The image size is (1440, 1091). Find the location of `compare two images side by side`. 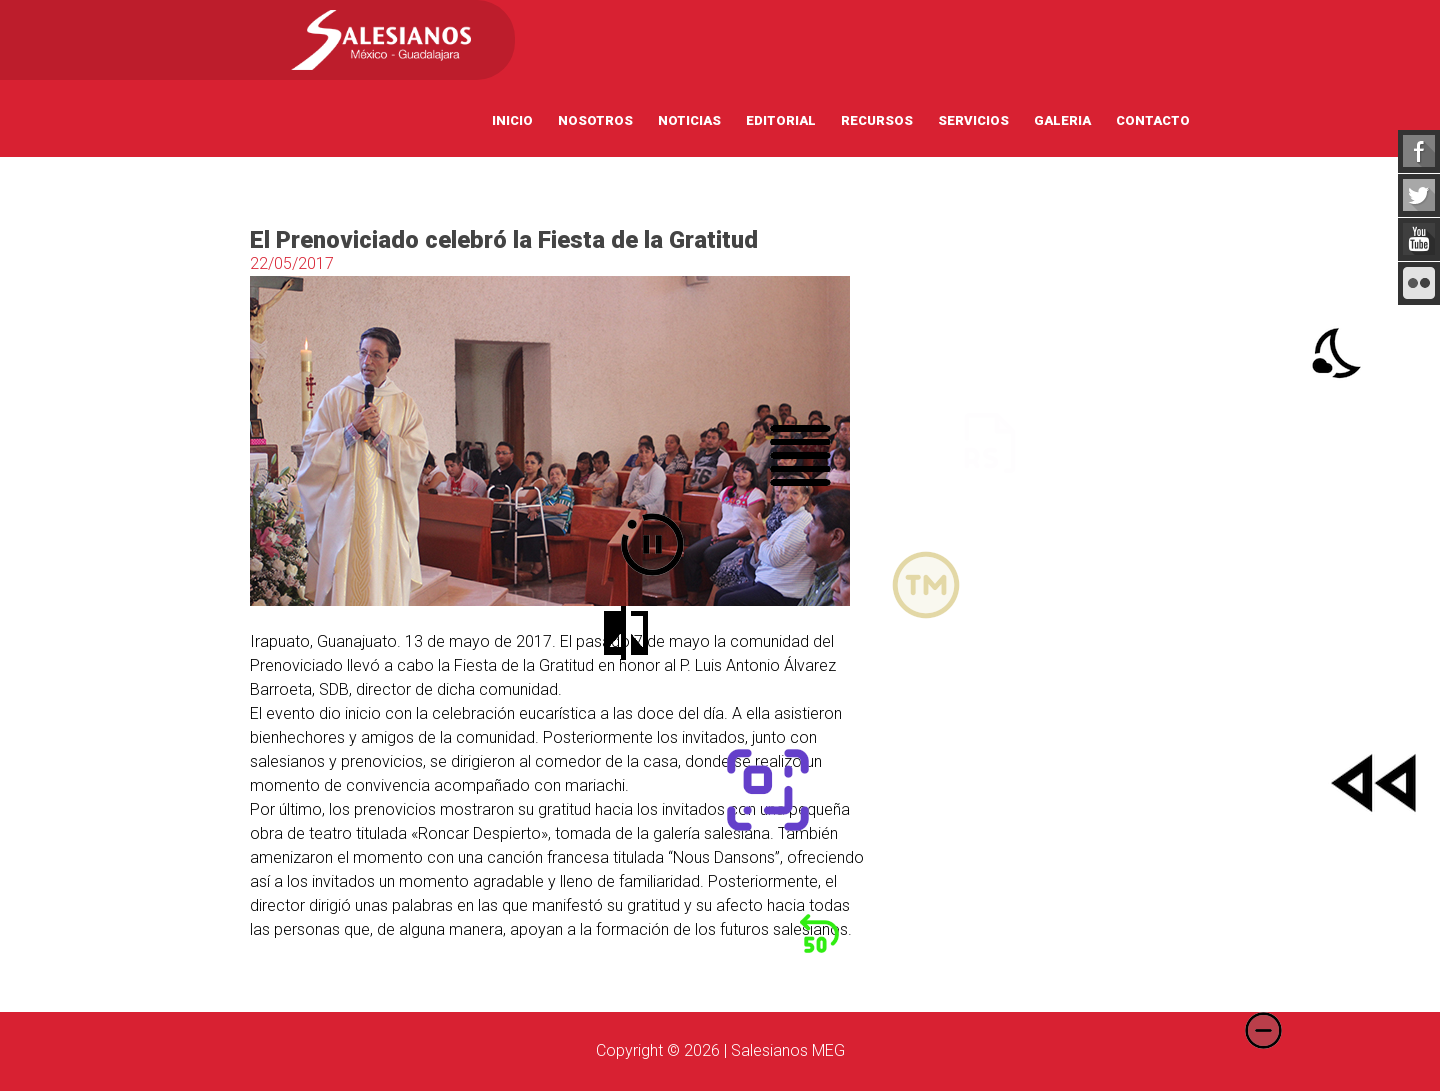

compare two images side by side is located at coordinates (626, 633).